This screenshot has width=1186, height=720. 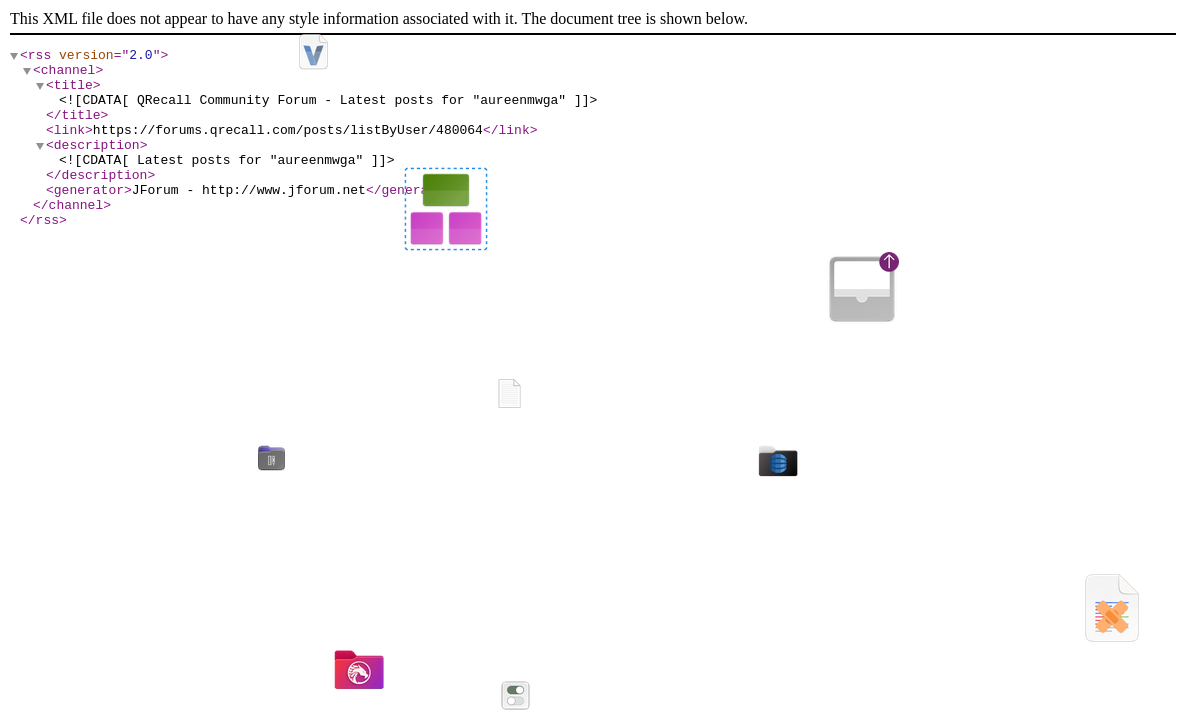 I want to click on open garuda linux system folder, so click(x=359, y=671).